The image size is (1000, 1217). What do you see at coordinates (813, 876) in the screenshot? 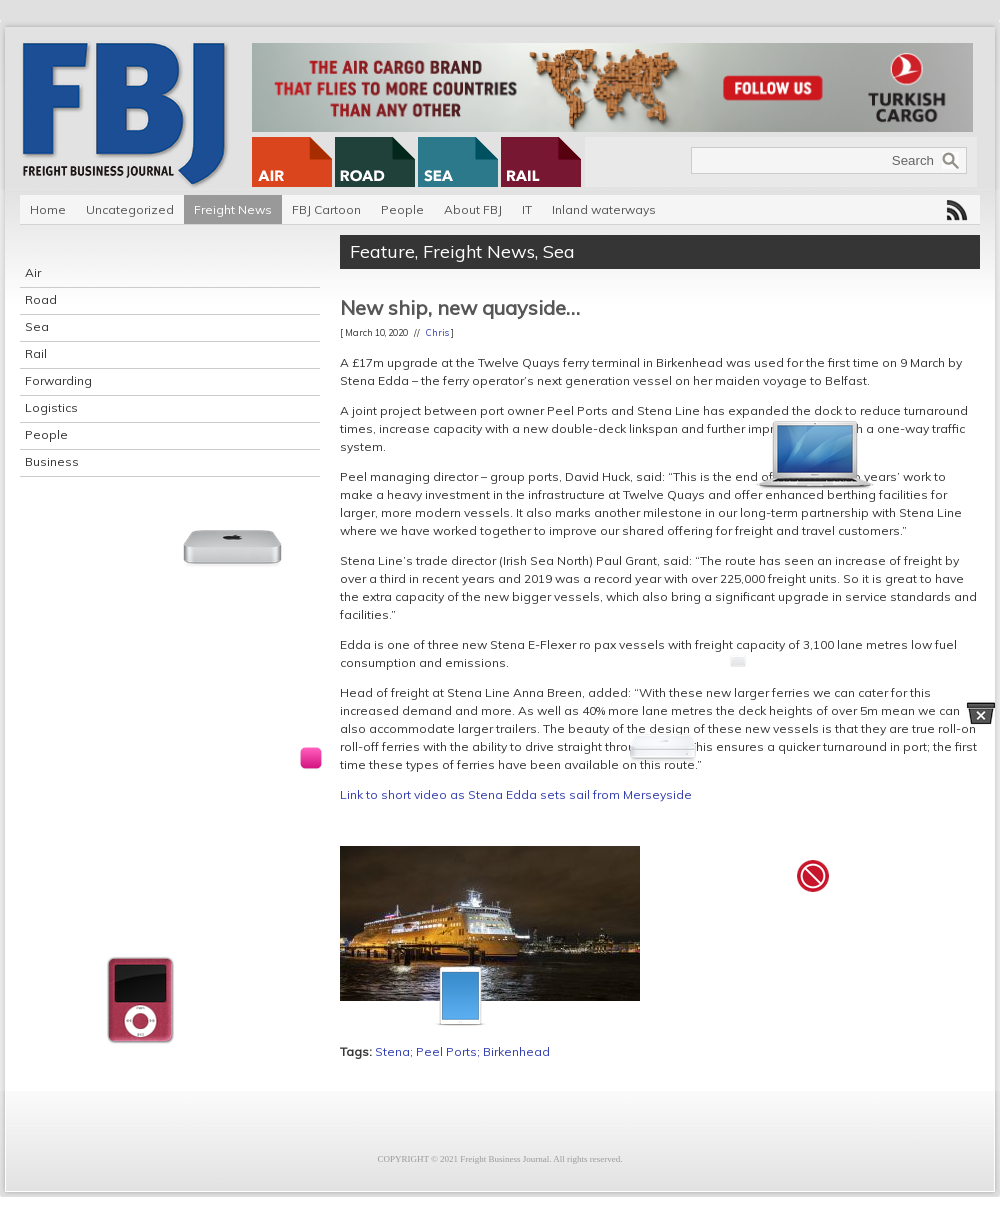
I see `delete selected item` at bounding box center [813, 876].